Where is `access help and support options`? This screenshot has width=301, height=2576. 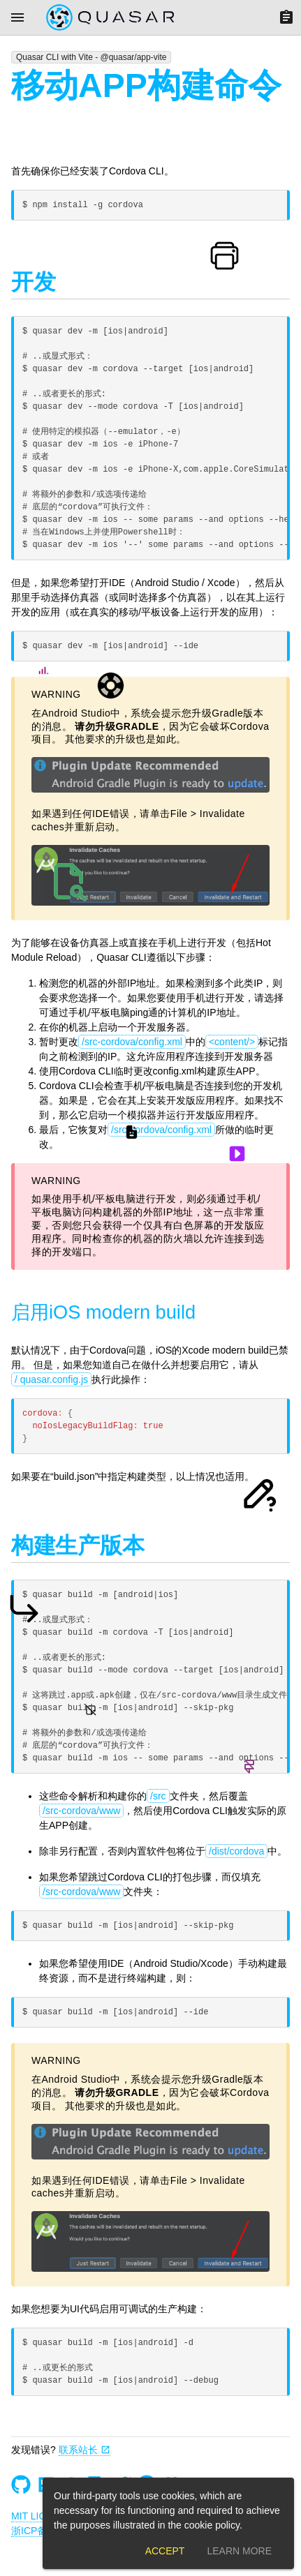
access help and support options is located at coordinates (110, 685).